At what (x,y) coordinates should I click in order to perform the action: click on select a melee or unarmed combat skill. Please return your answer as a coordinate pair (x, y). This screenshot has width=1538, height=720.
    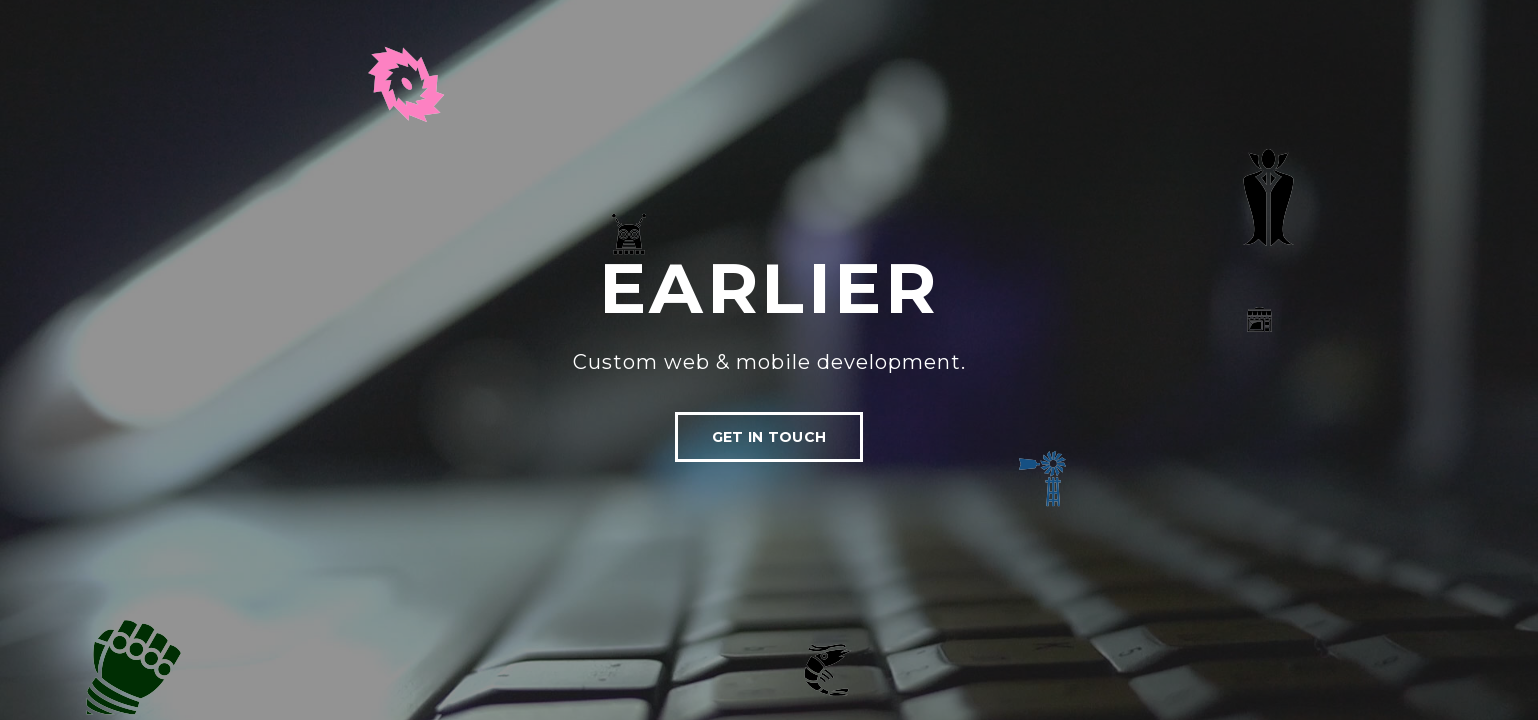
    Looking at the image, I should click on (134, 667).